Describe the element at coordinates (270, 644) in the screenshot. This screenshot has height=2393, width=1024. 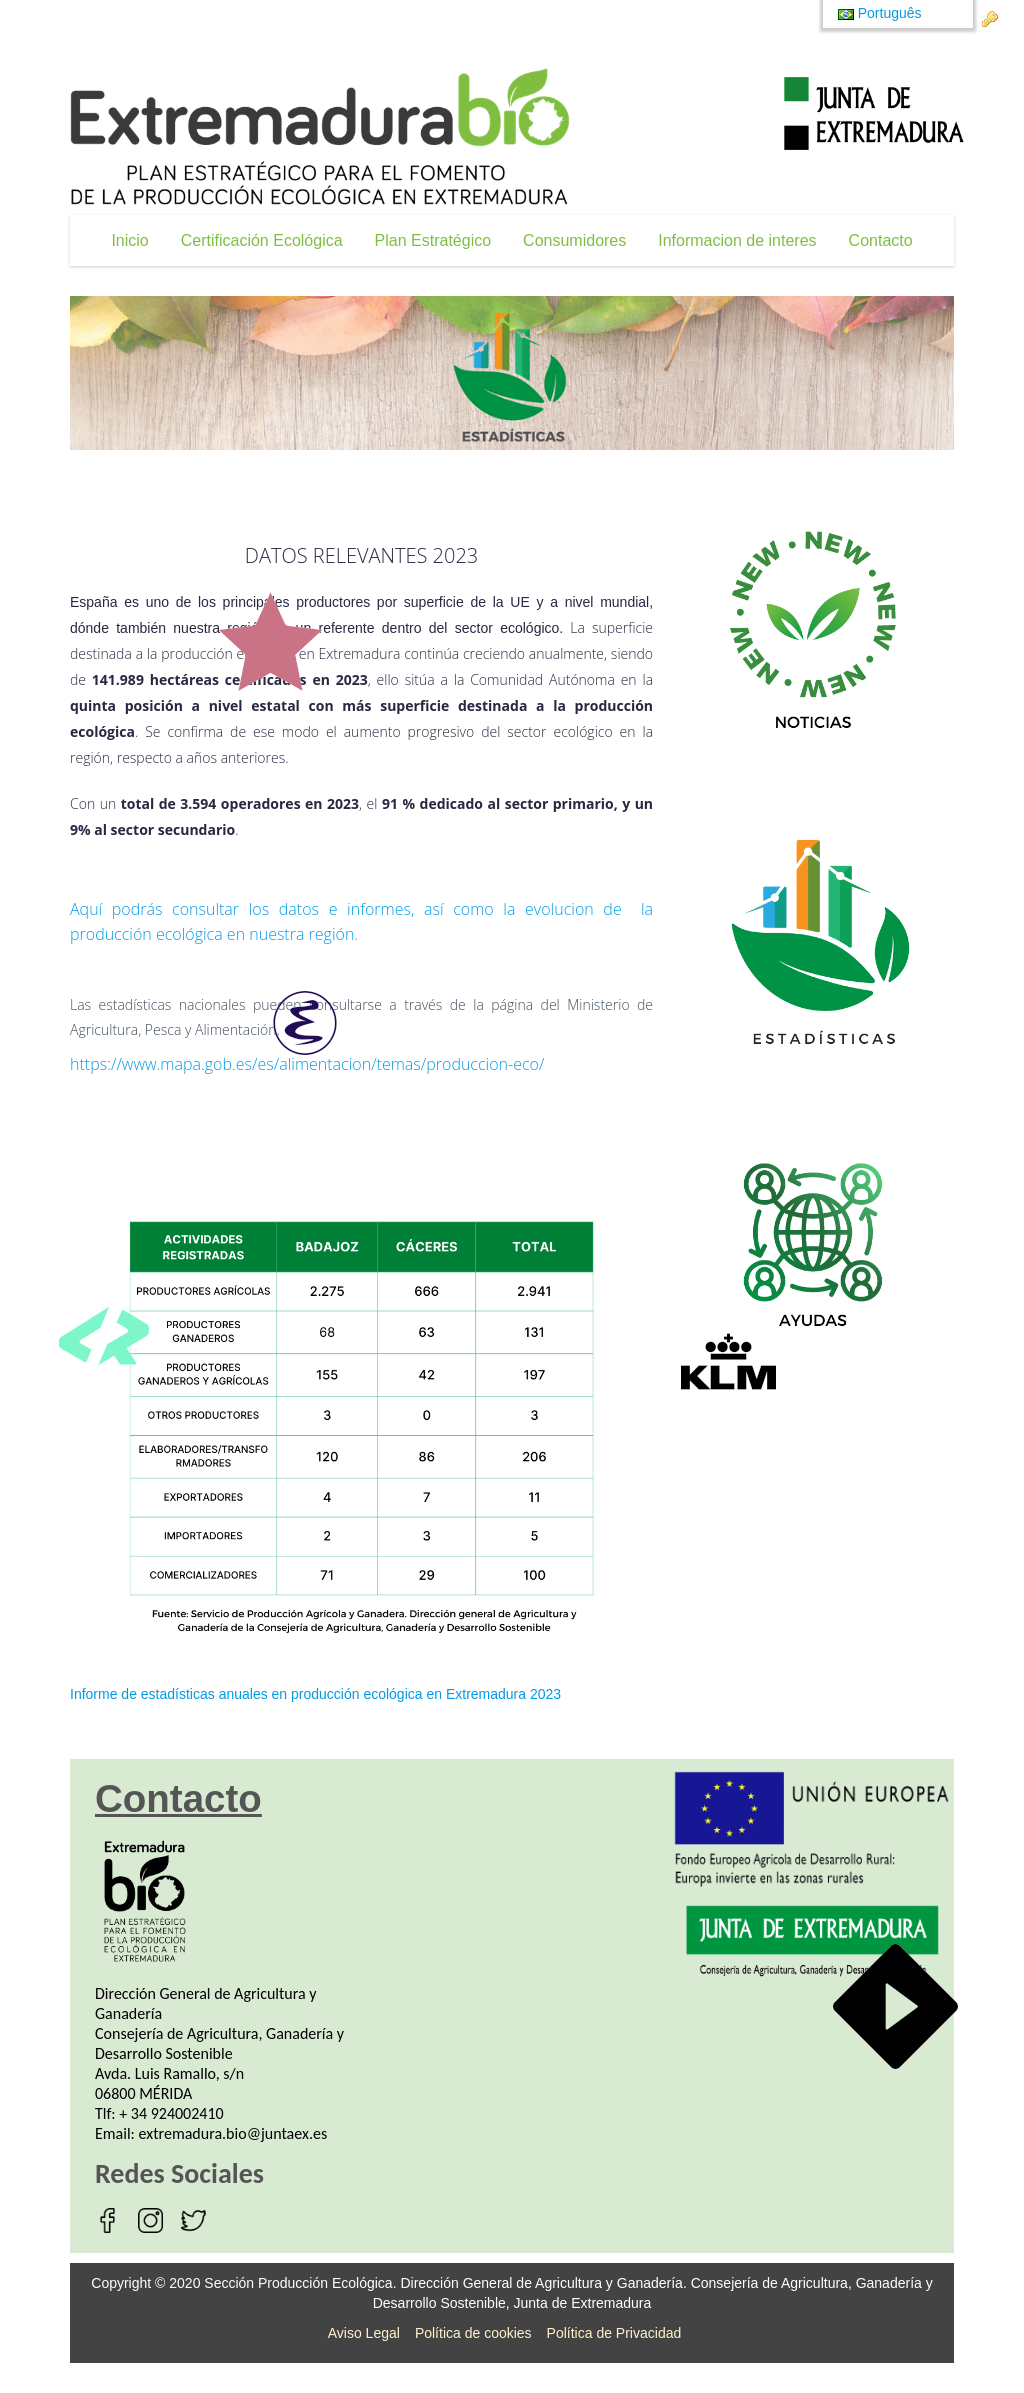
I see `add to favorites` at that location.